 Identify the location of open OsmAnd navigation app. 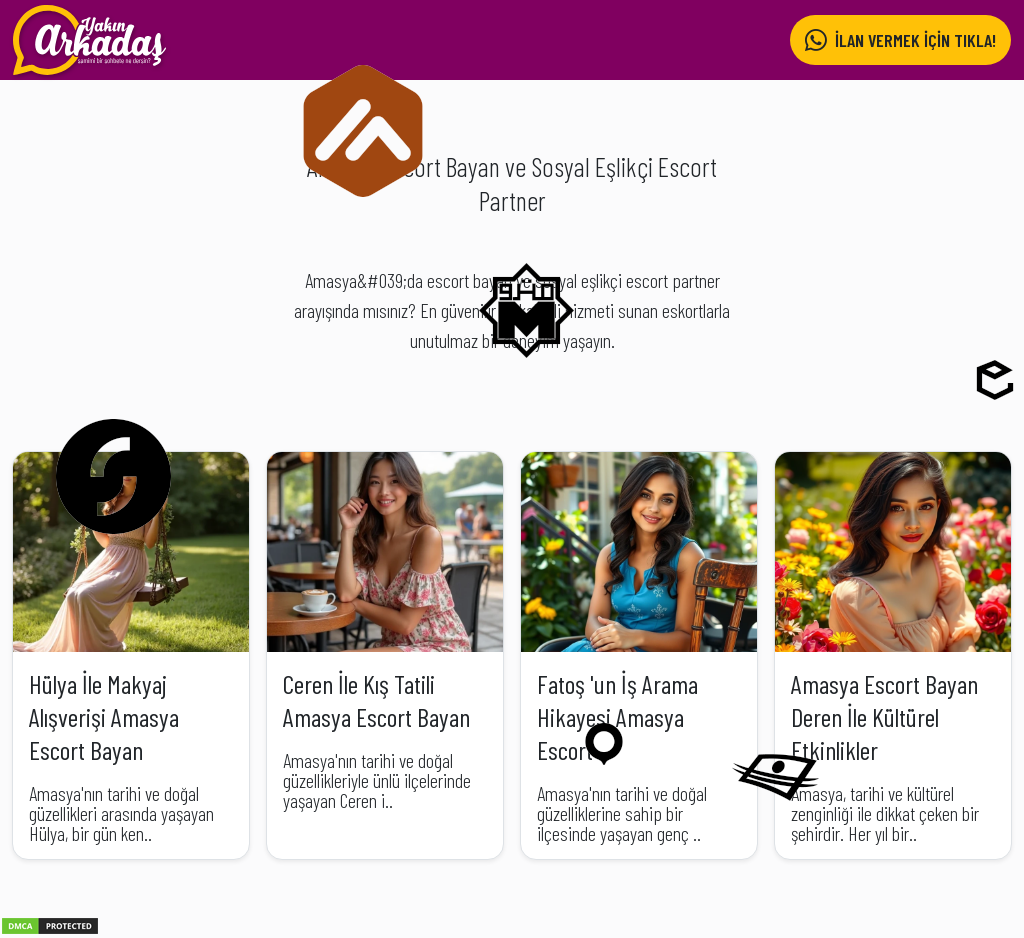
(604, 744).